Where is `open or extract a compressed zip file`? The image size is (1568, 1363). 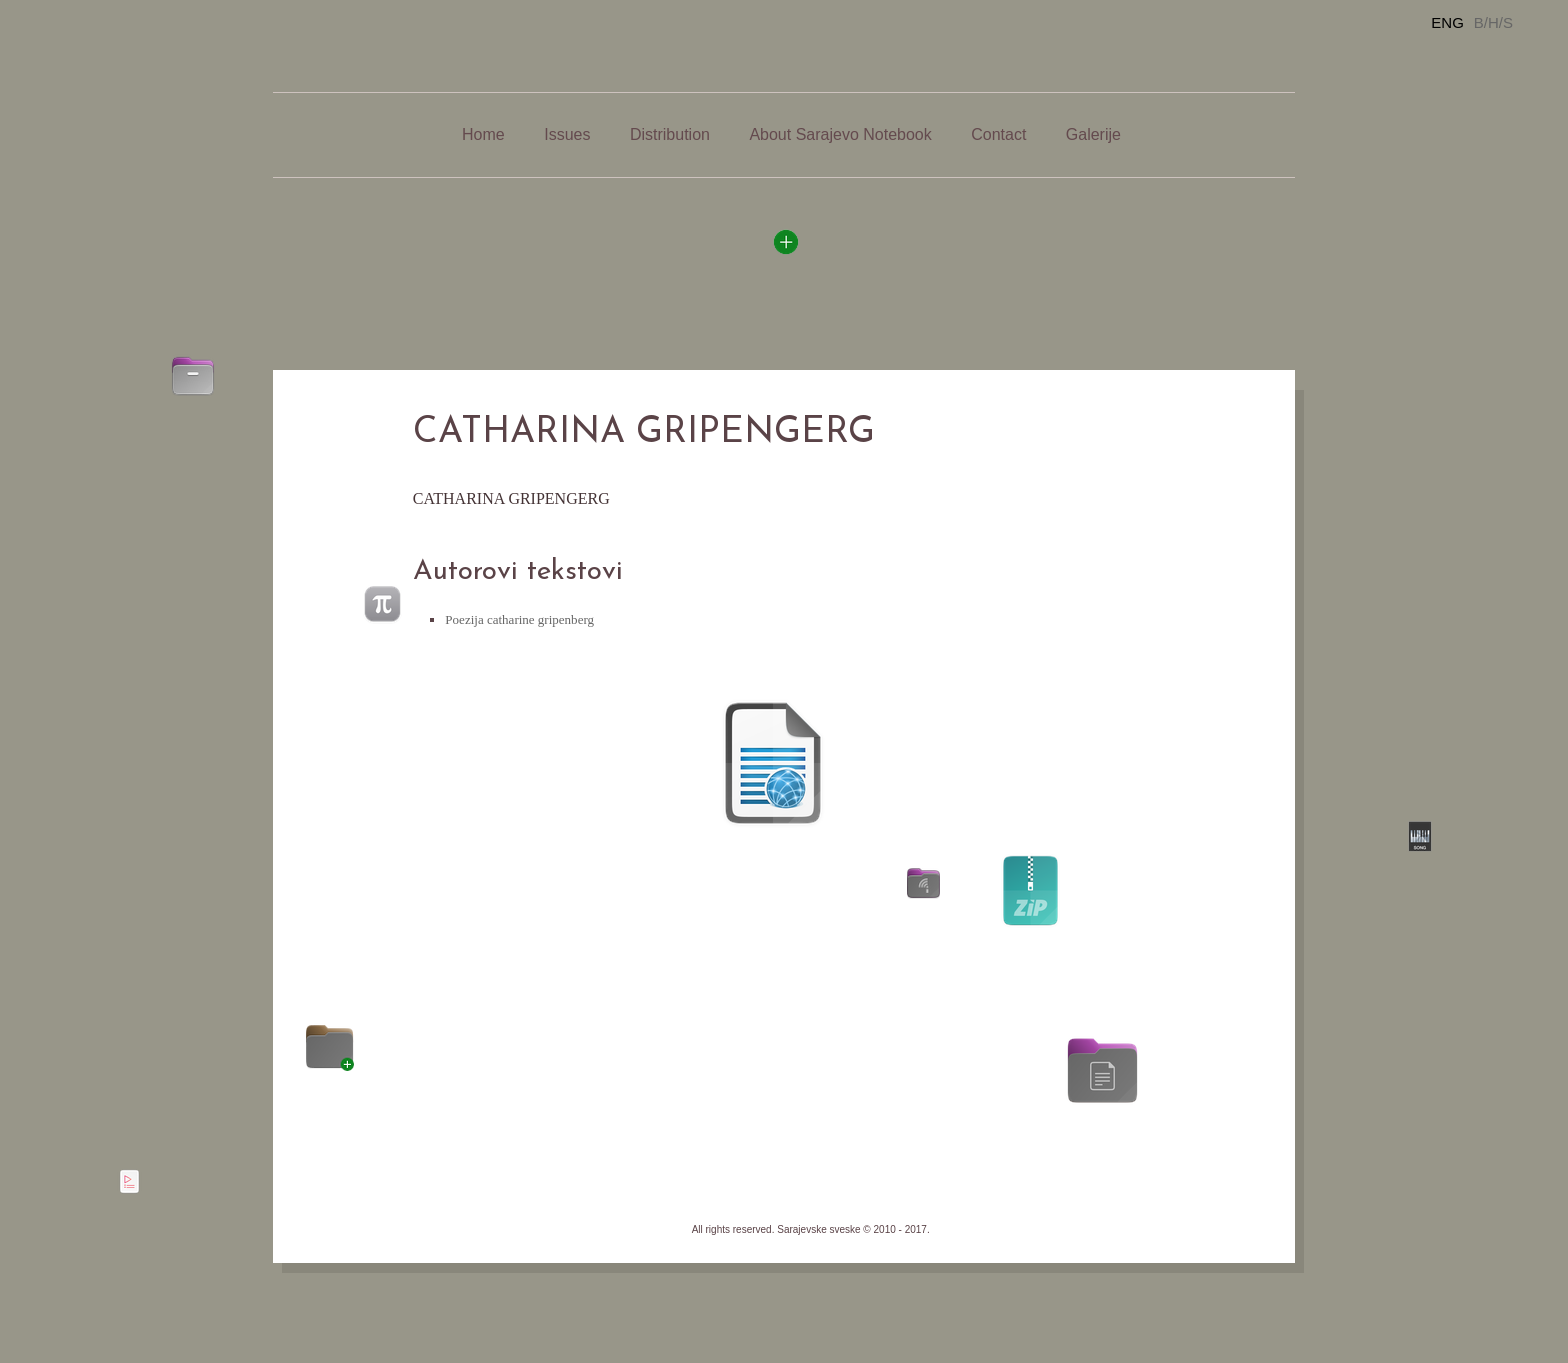 open or extract a compressed zip file is located at coordinates (1030, 890).